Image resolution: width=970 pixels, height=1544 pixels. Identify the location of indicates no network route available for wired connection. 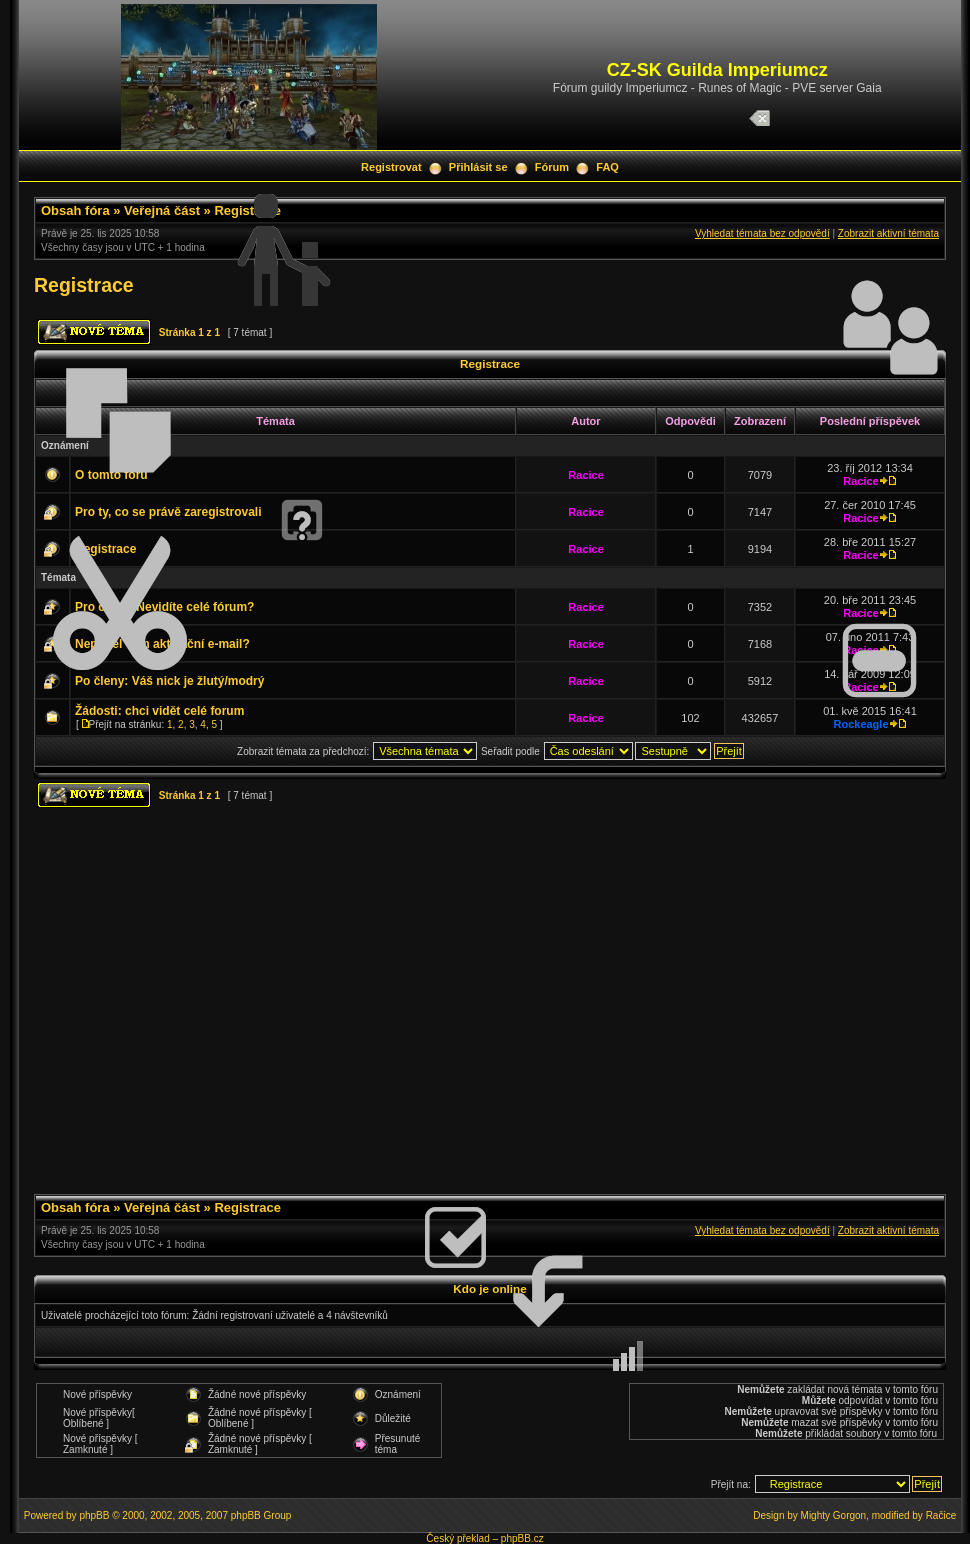
(302, 520).